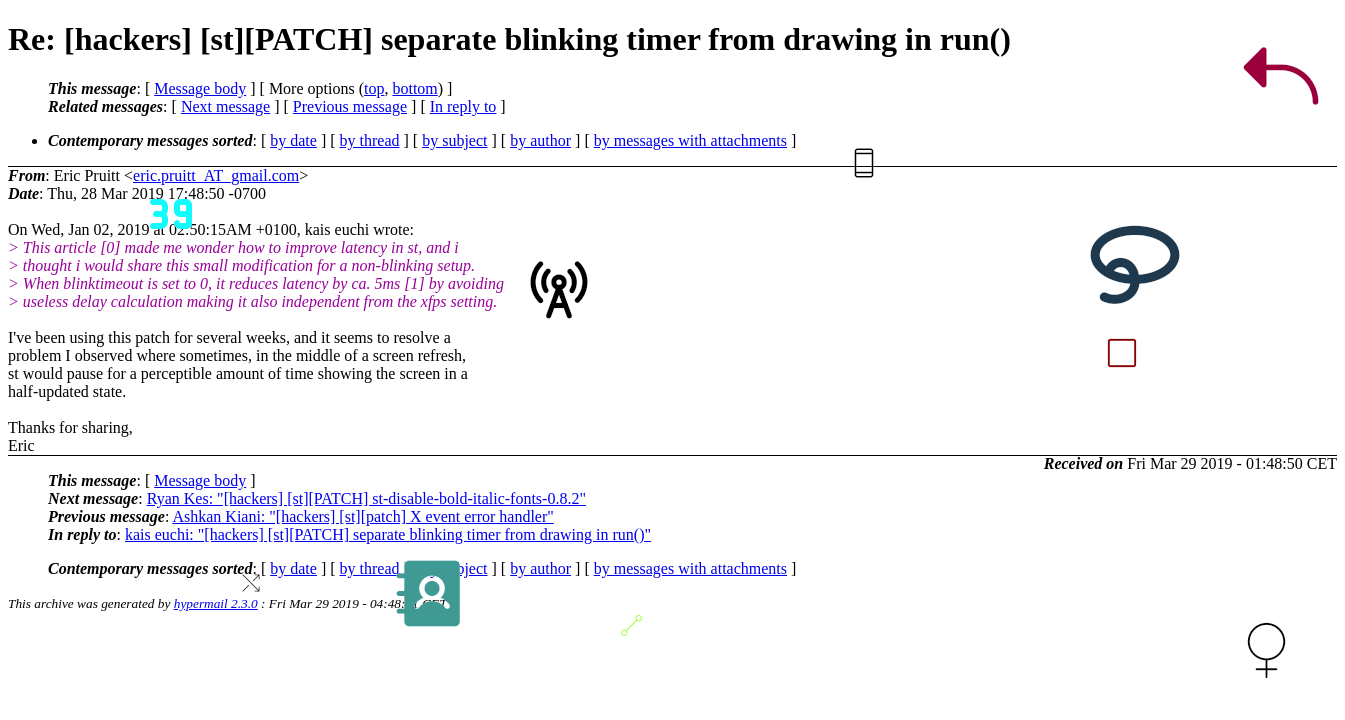  I want to click on draw a line segment between two points, so click(631, 625).